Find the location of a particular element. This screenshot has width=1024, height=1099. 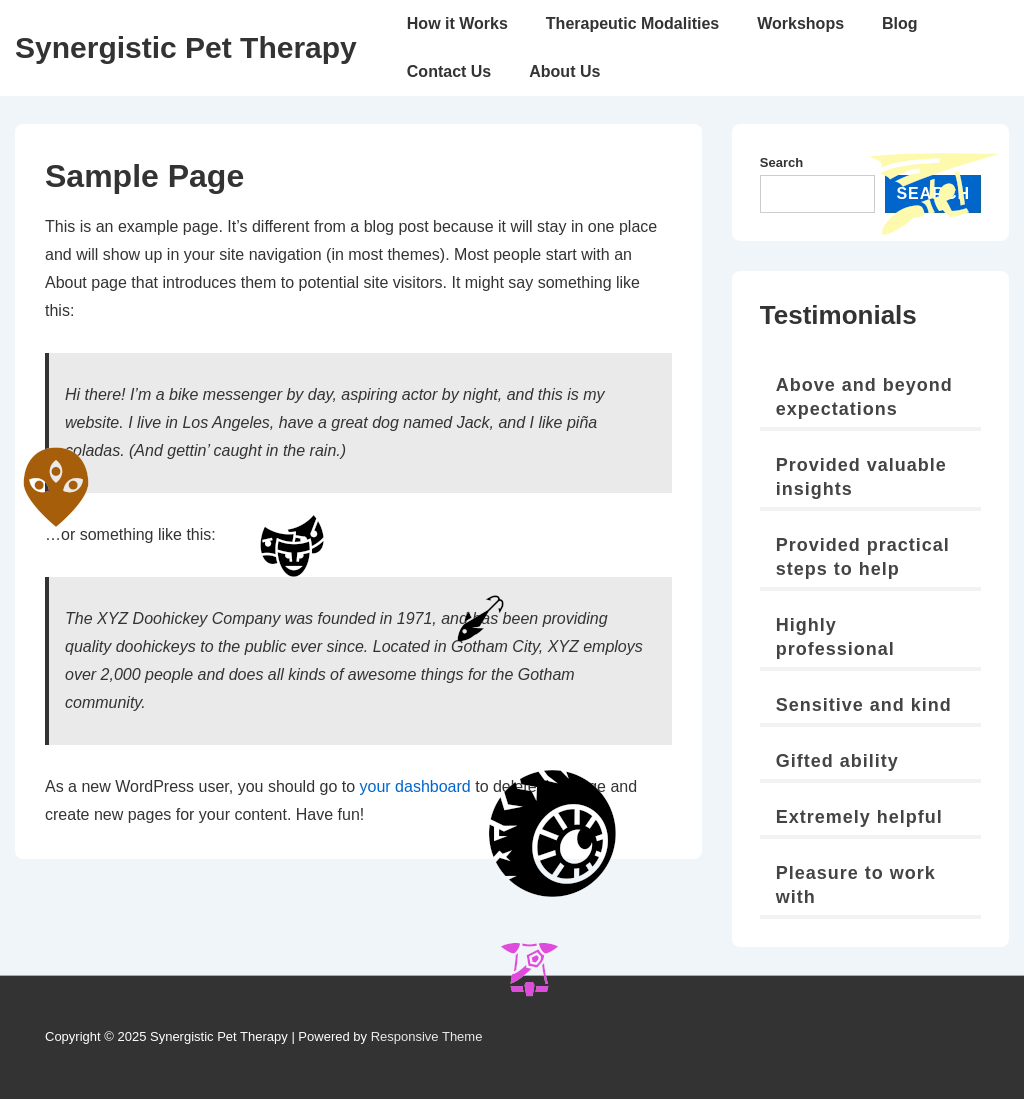

access hang gliding or aerial sports activities is located at coordinates (934, 194).